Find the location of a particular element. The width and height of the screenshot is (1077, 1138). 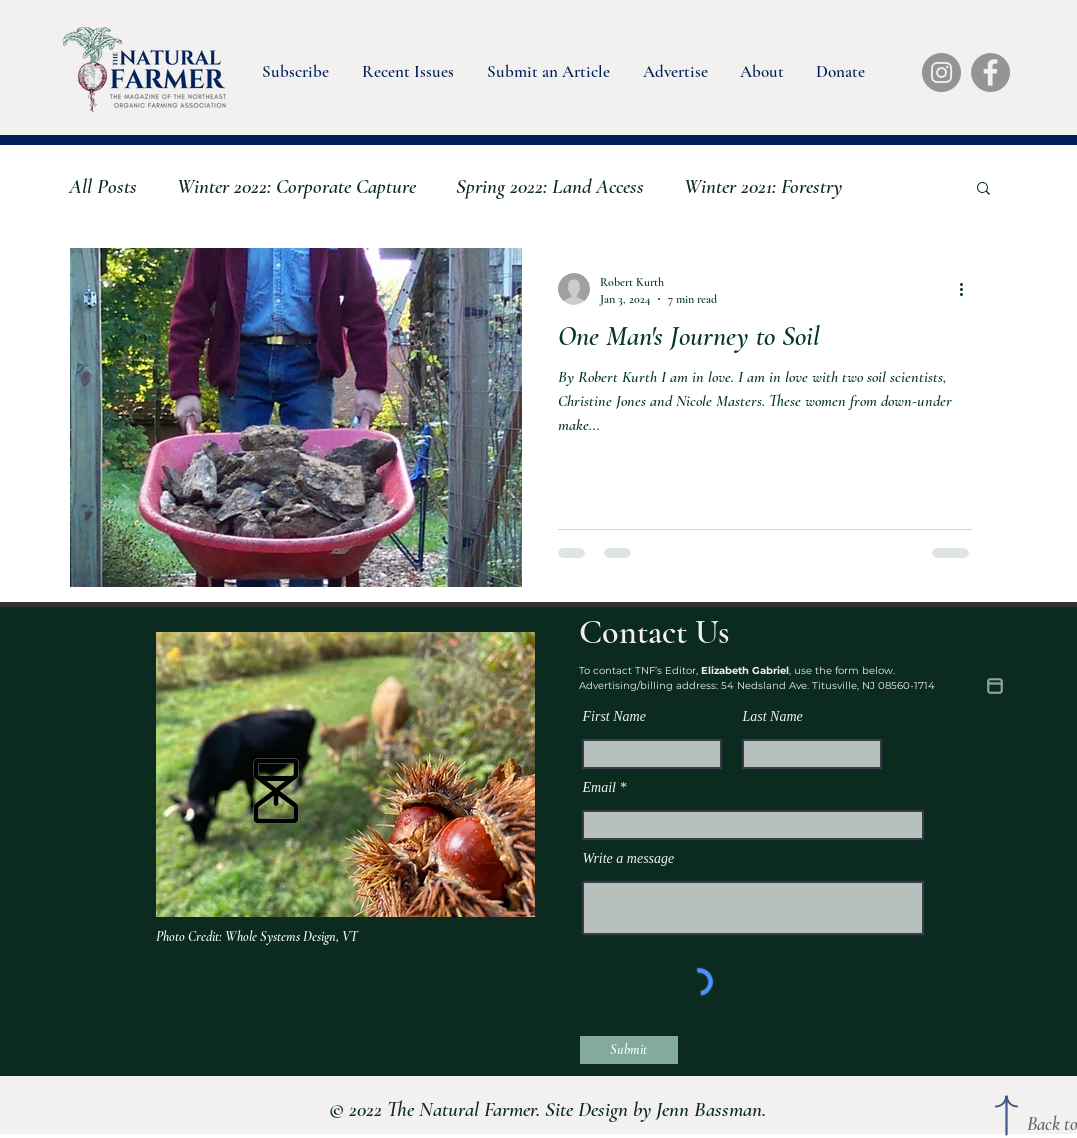

toggle the navigation bar visibility is located at coordinates (995, 686).